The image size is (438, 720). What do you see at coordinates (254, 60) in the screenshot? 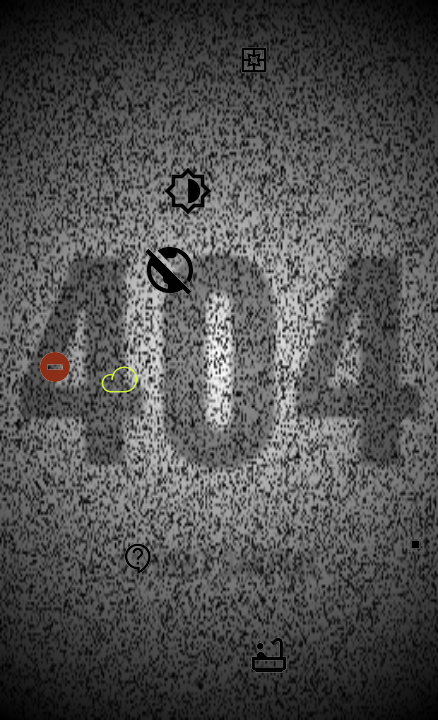
I see `view pages or documents` at bounding box center [254, 60].